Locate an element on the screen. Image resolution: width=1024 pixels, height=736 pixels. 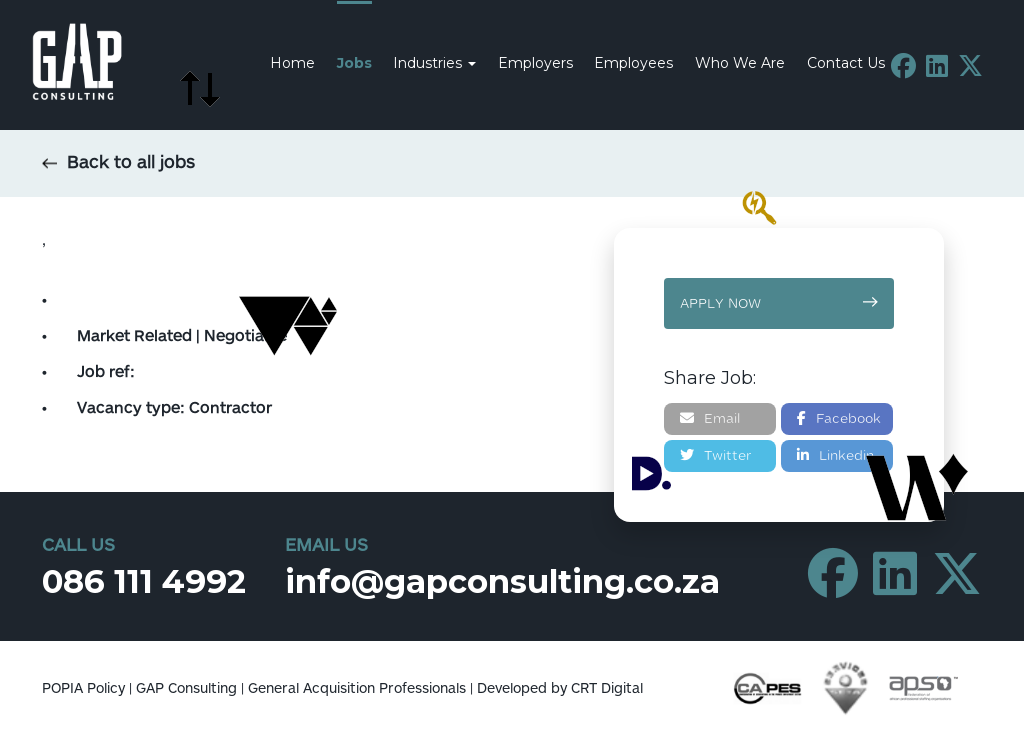
open DTube video platform is located at coordinates (651, 473).